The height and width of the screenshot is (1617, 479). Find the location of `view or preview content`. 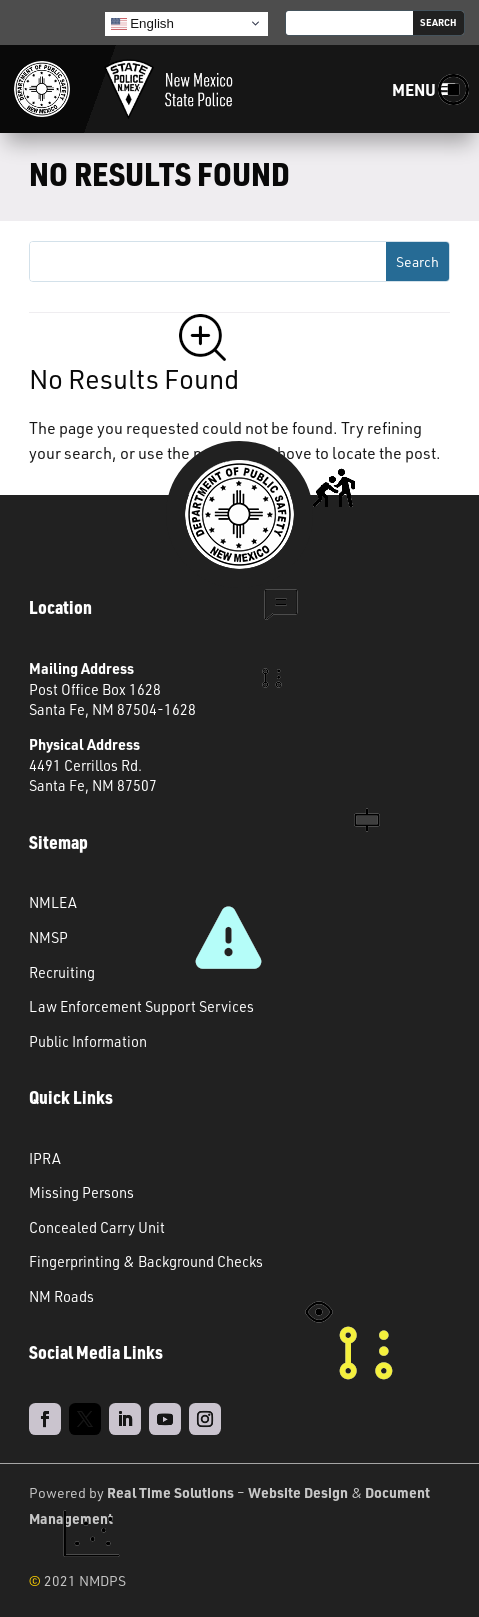

view or preview content is located at coordinates (319, 1312).